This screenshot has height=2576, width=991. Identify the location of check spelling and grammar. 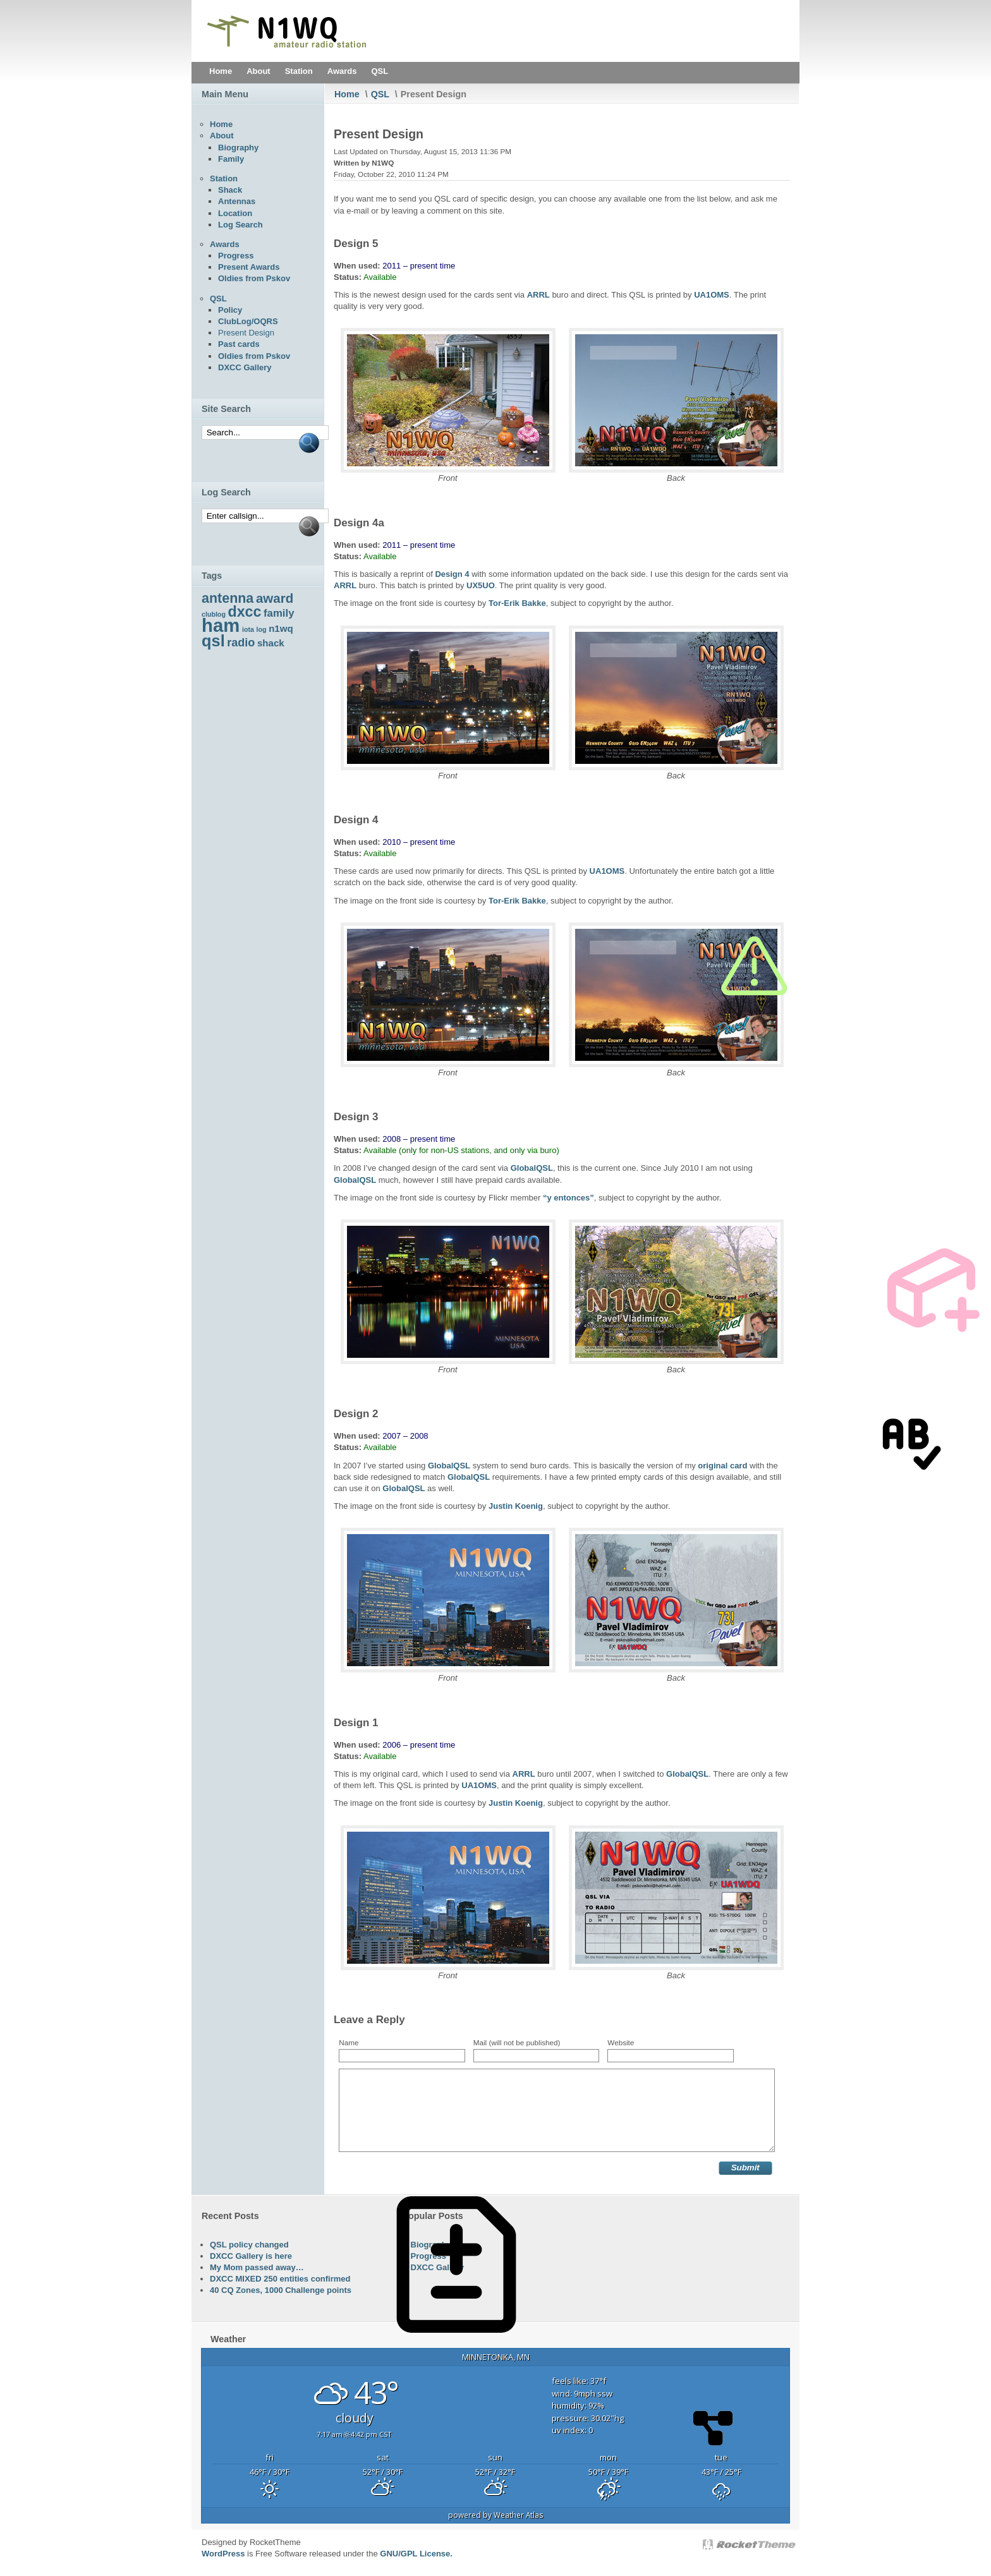
(910, 1442).